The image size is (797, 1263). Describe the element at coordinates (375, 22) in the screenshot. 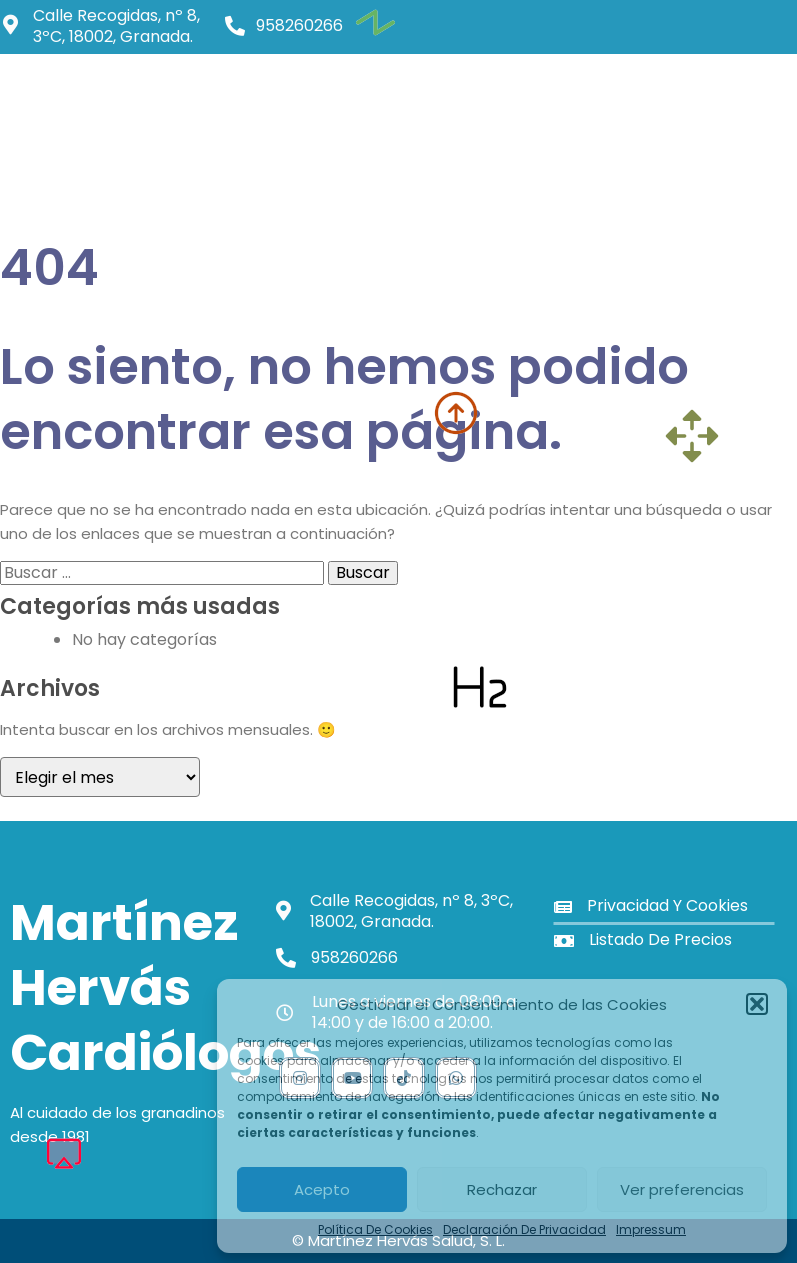

I see `select sawtooth waveform in audio synthesizer` at that location.